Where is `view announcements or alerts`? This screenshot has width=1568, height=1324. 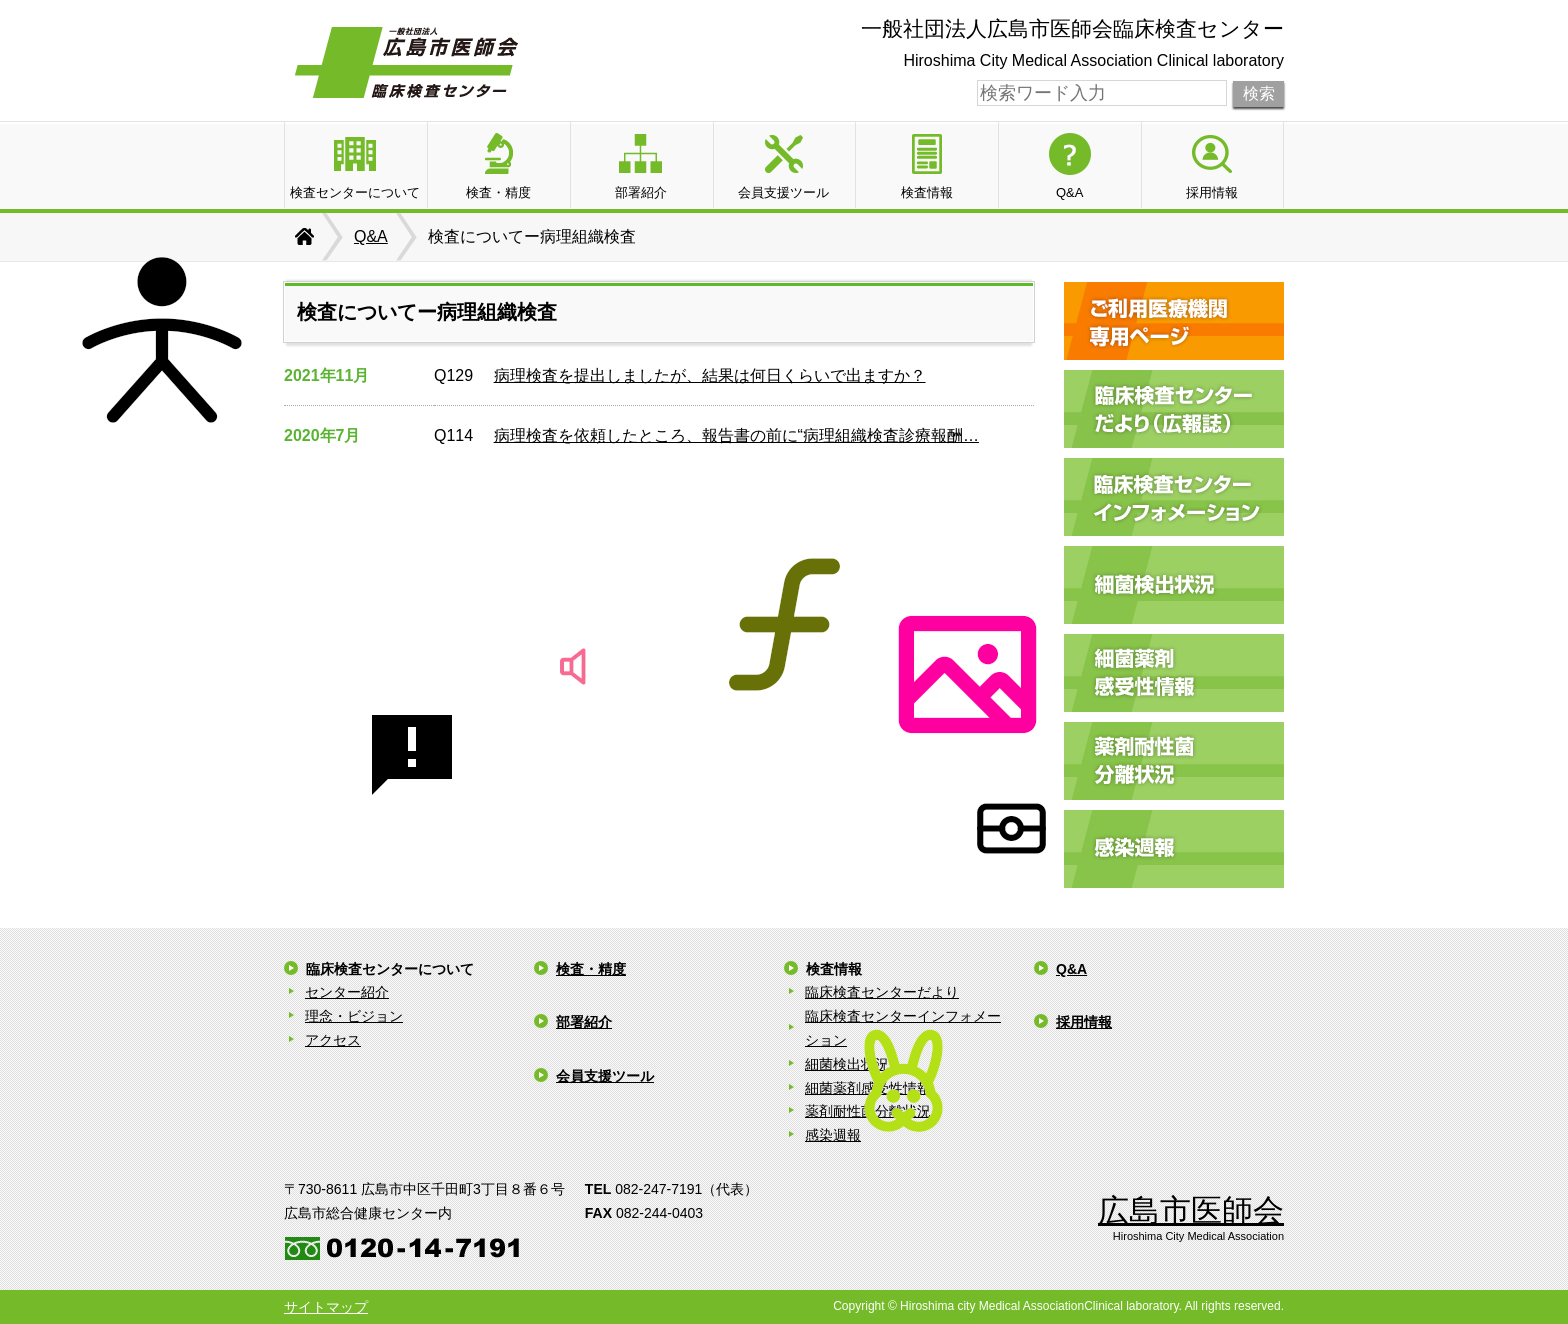
view announcements or alerts is located at coordinates (412, 755).